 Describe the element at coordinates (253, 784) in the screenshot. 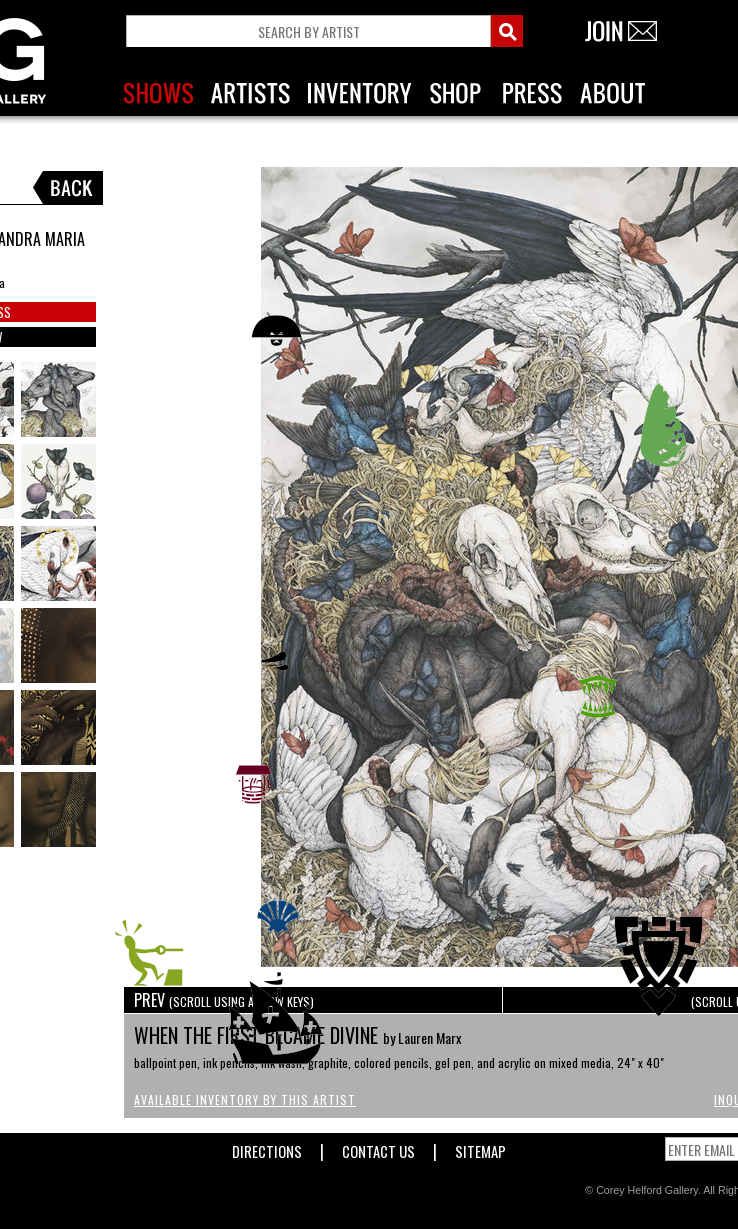

I see `access water or resource collection point` at that location.